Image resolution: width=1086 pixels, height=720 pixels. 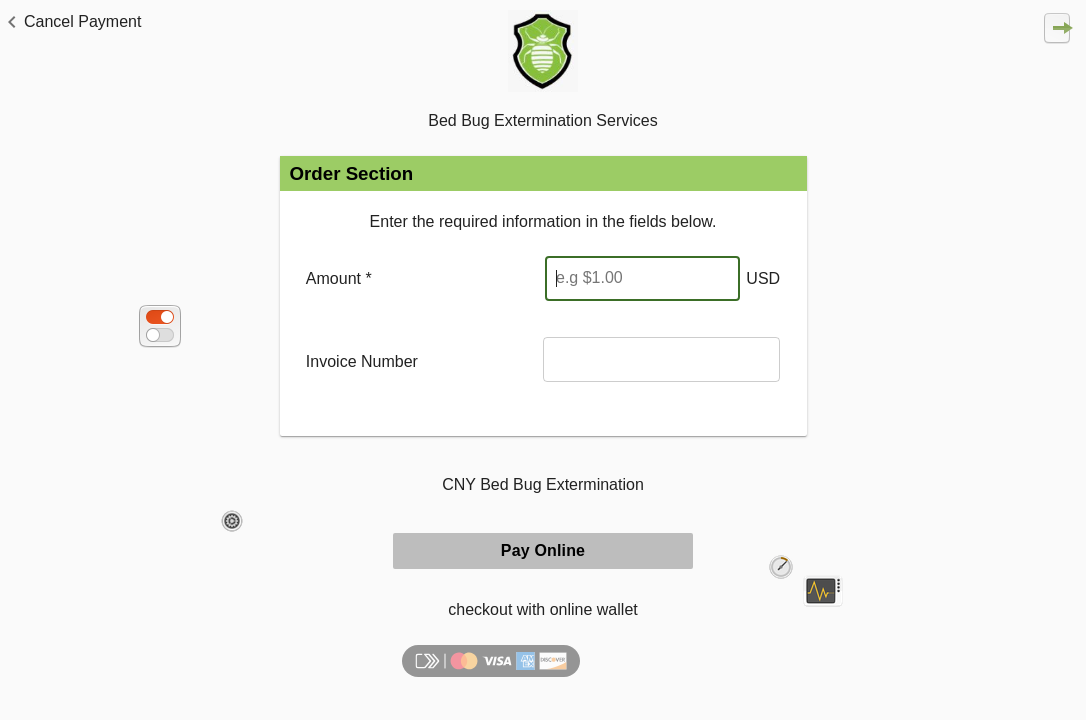 What do you see at coordinates (781, 567) in the screenshot?
I see `open sysprof system profiler application` at bounding box center [781, 567].